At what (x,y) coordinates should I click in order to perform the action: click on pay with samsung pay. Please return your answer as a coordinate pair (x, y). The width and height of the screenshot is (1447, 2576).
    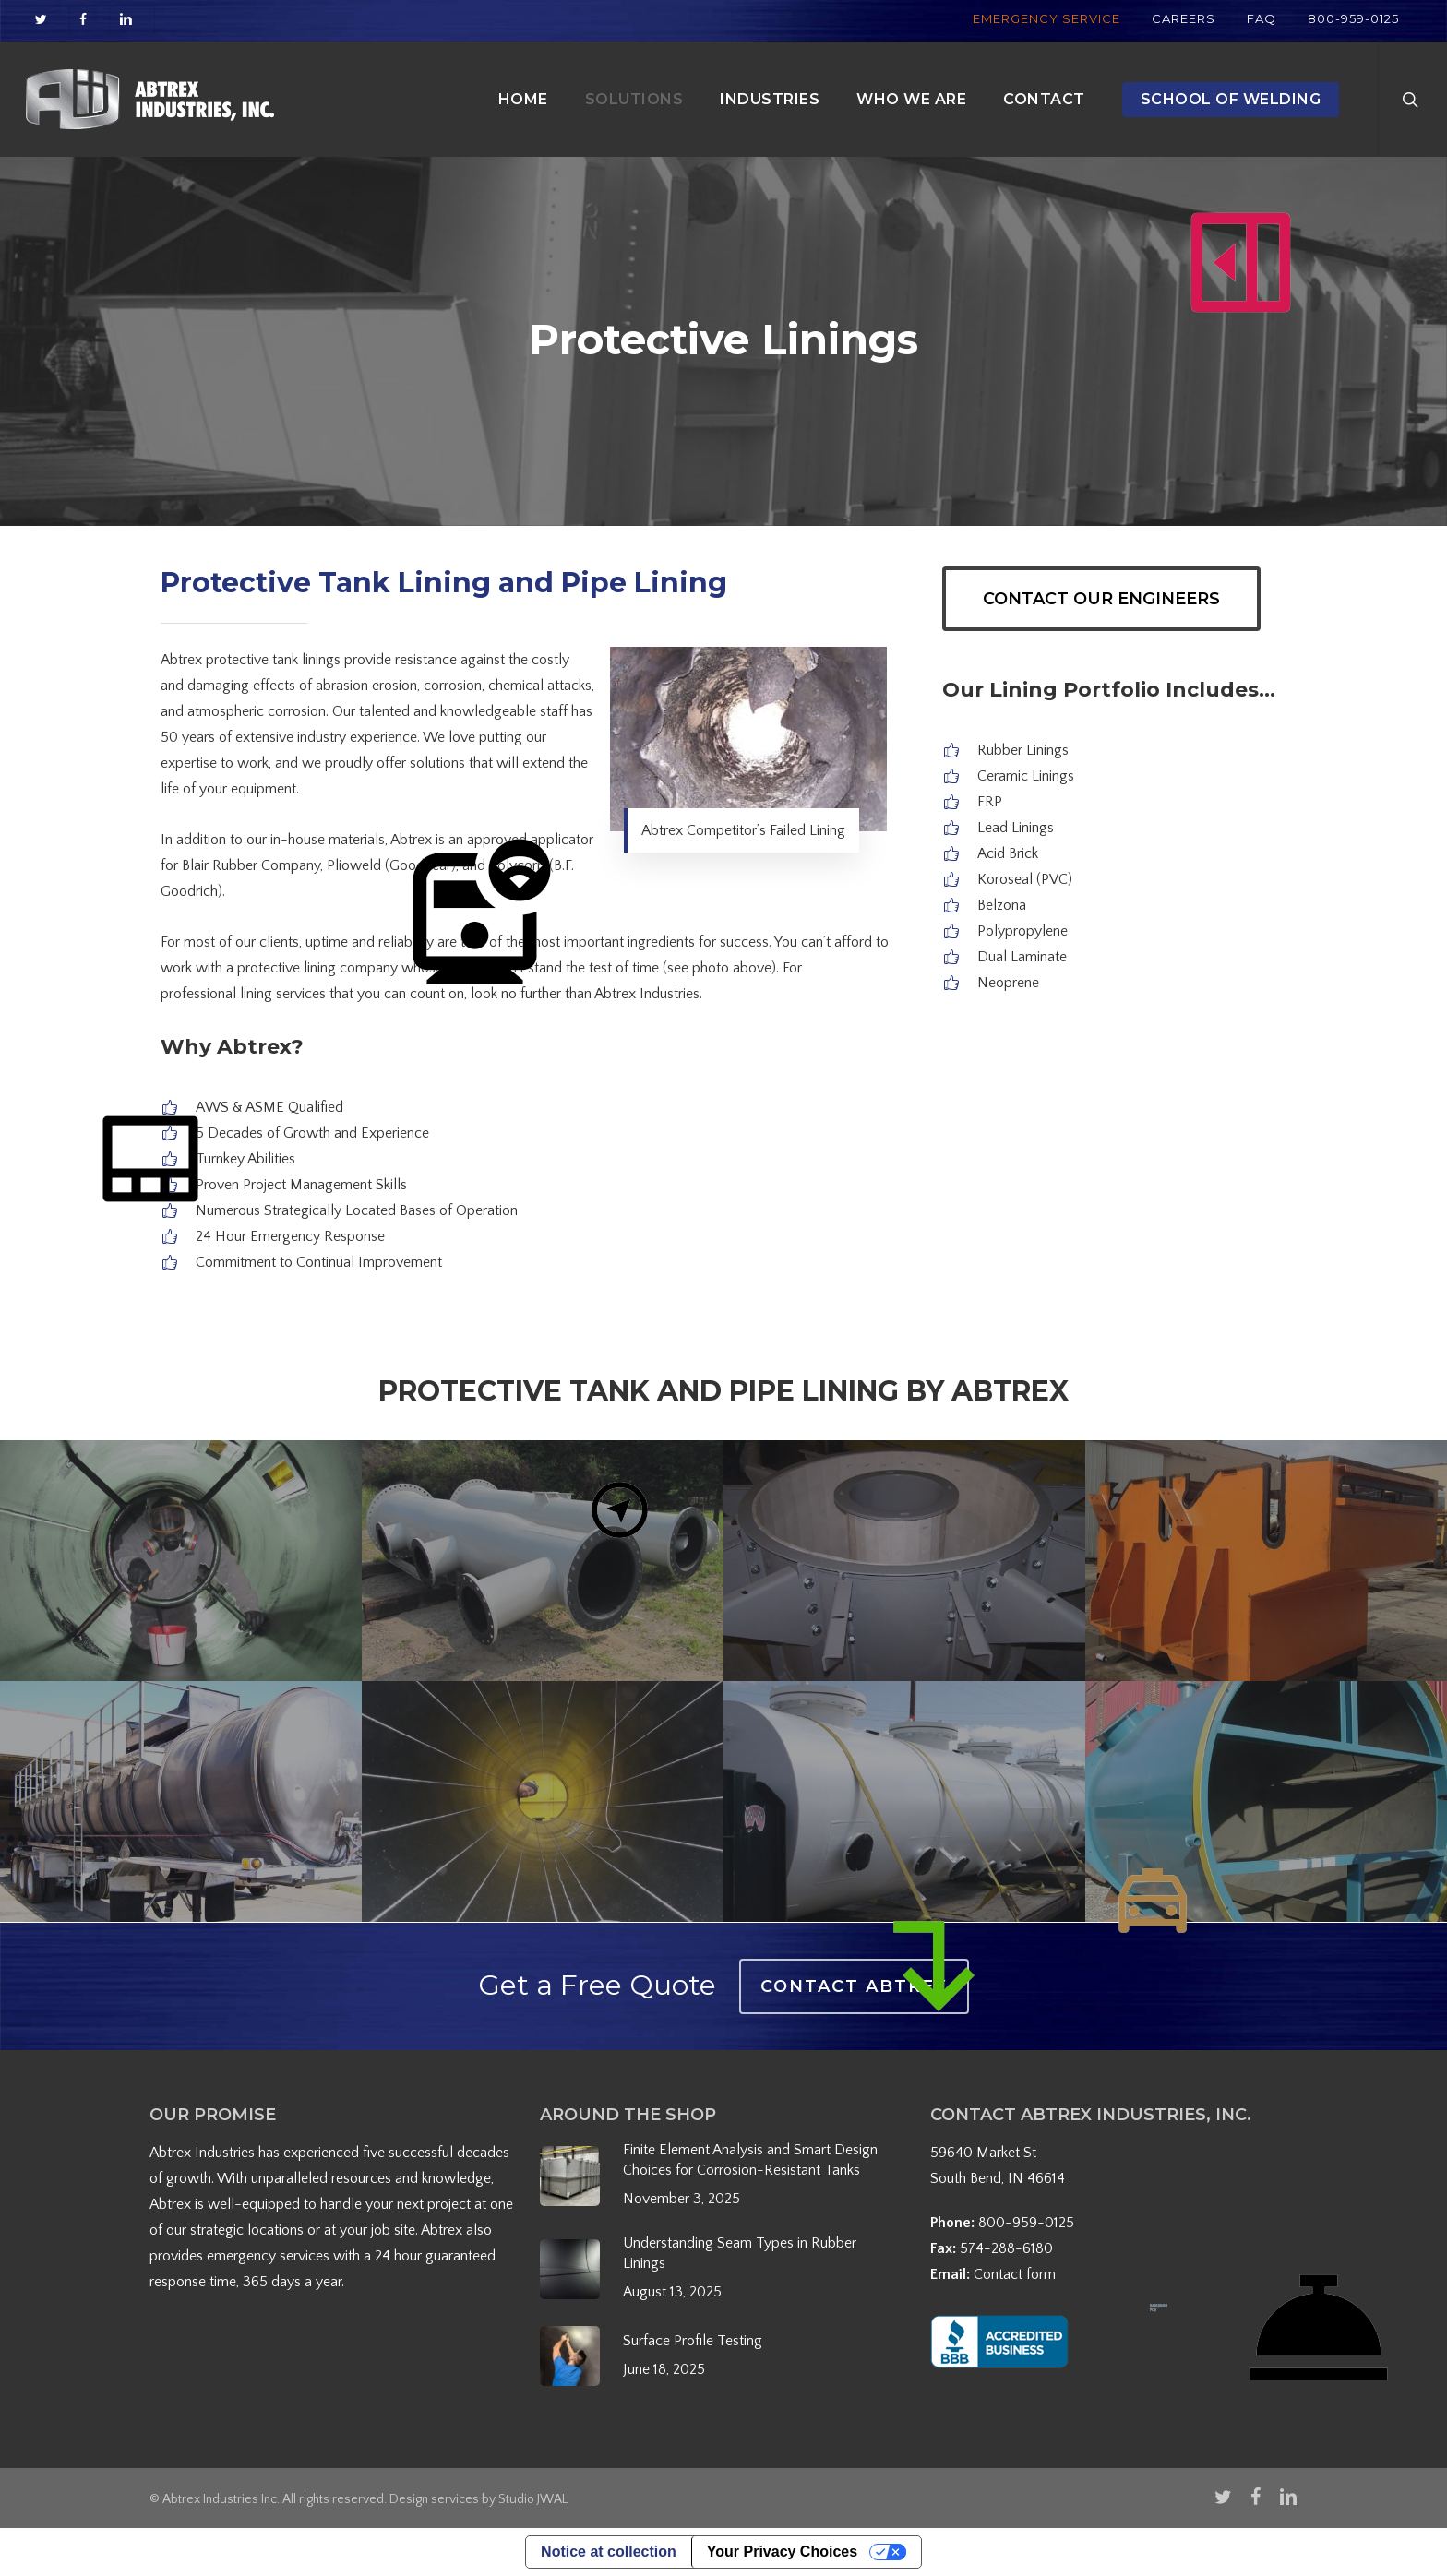
    Looking at the image, I should click on (1158, 2308).